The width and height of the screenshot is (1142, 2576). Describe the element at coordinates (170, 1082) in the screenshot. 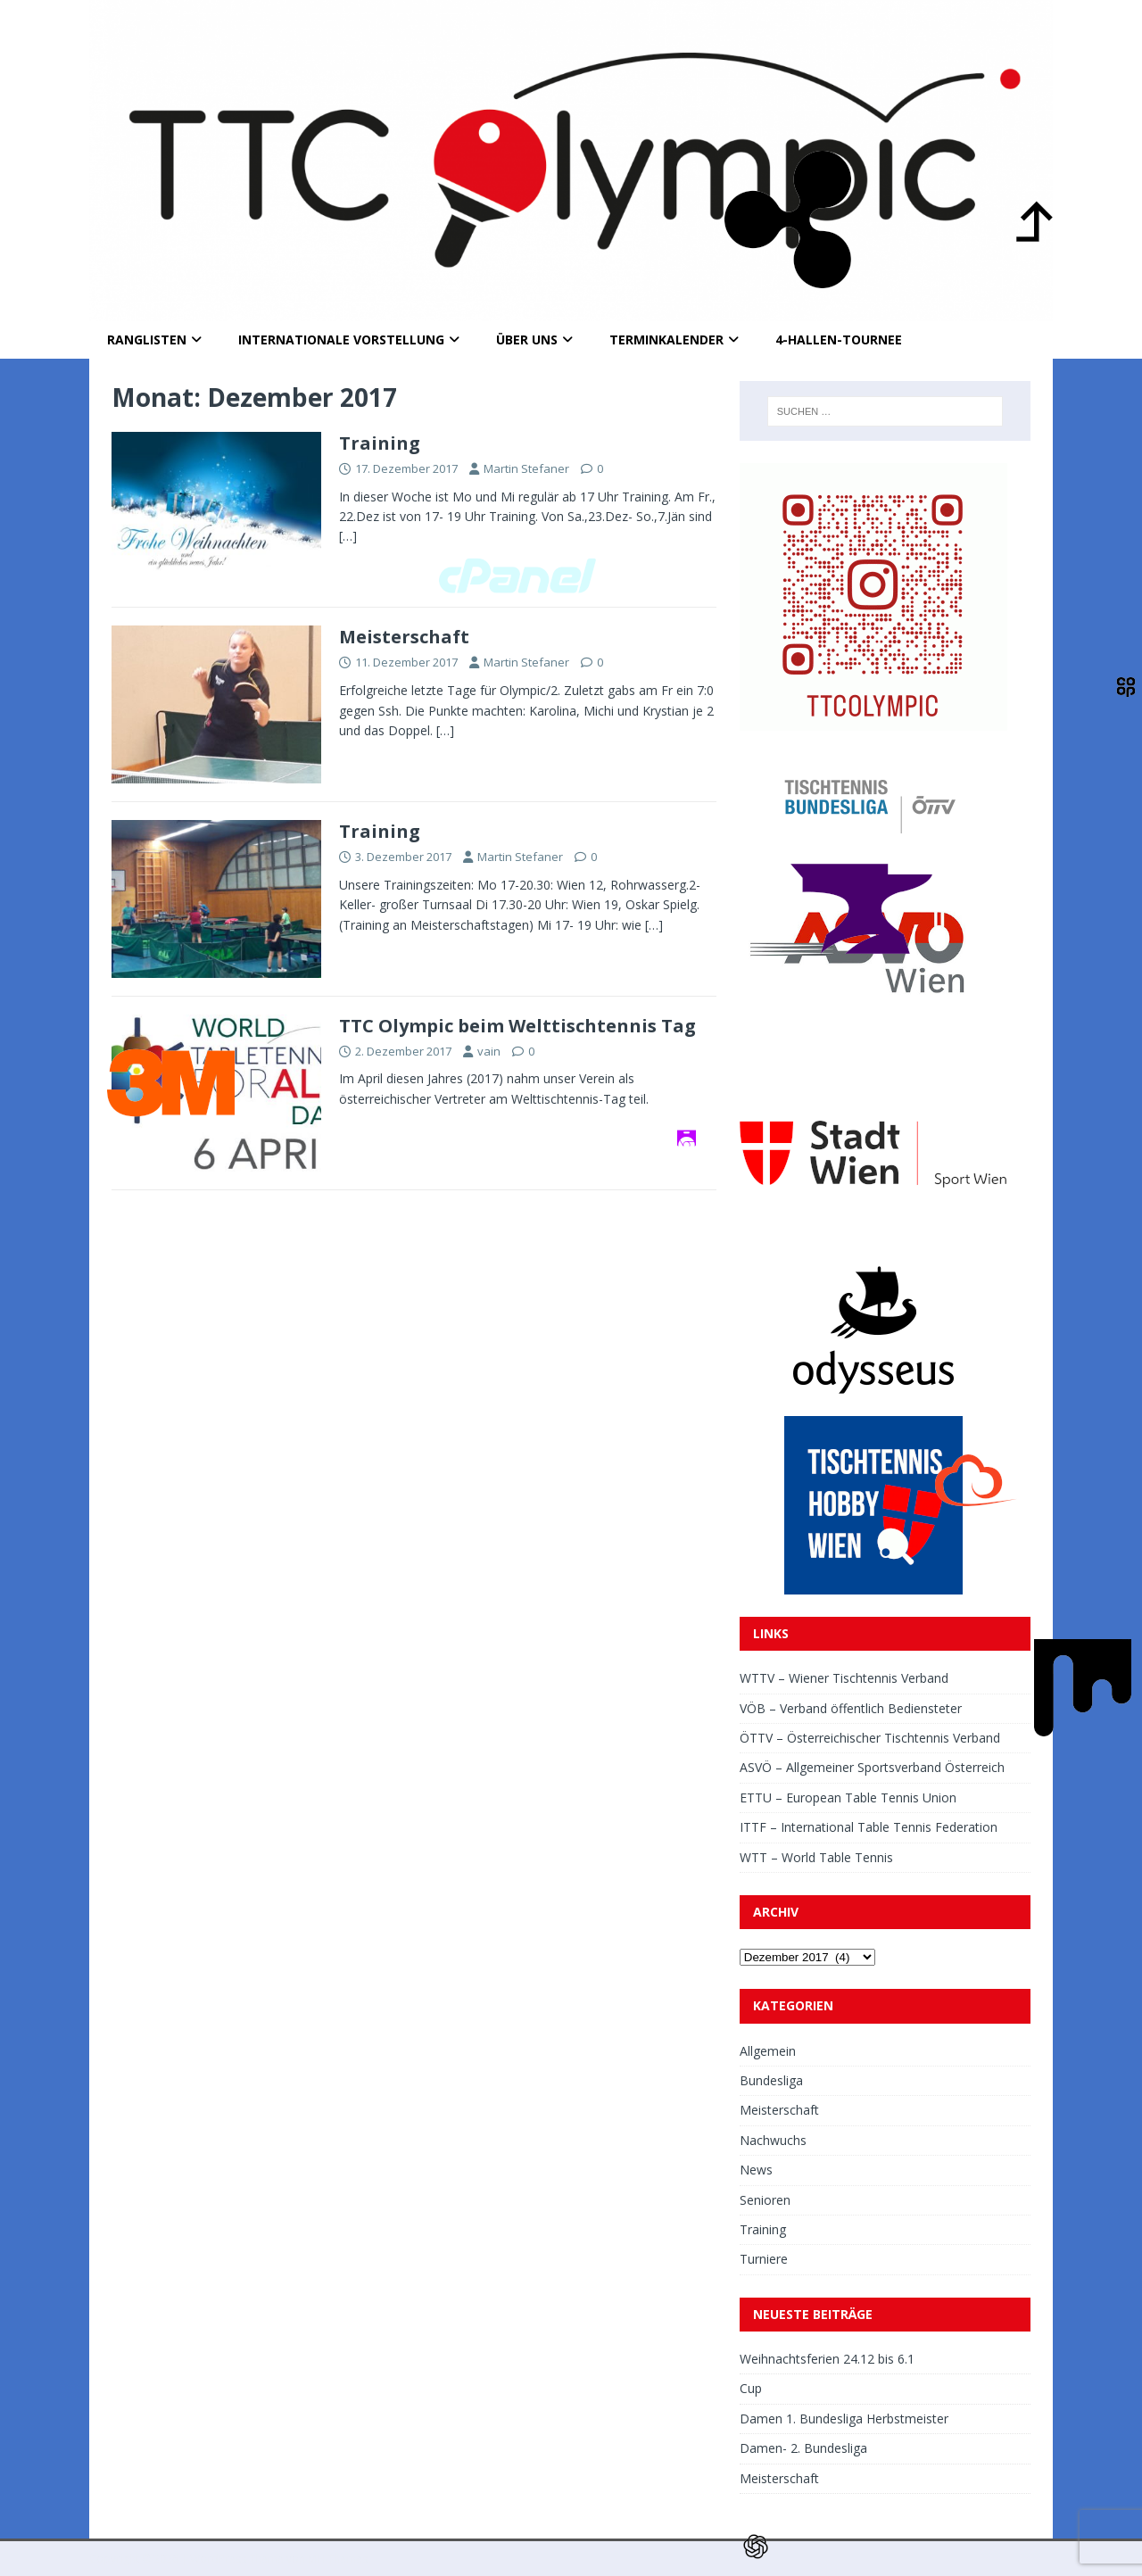

I see `3M company logo` at that location.